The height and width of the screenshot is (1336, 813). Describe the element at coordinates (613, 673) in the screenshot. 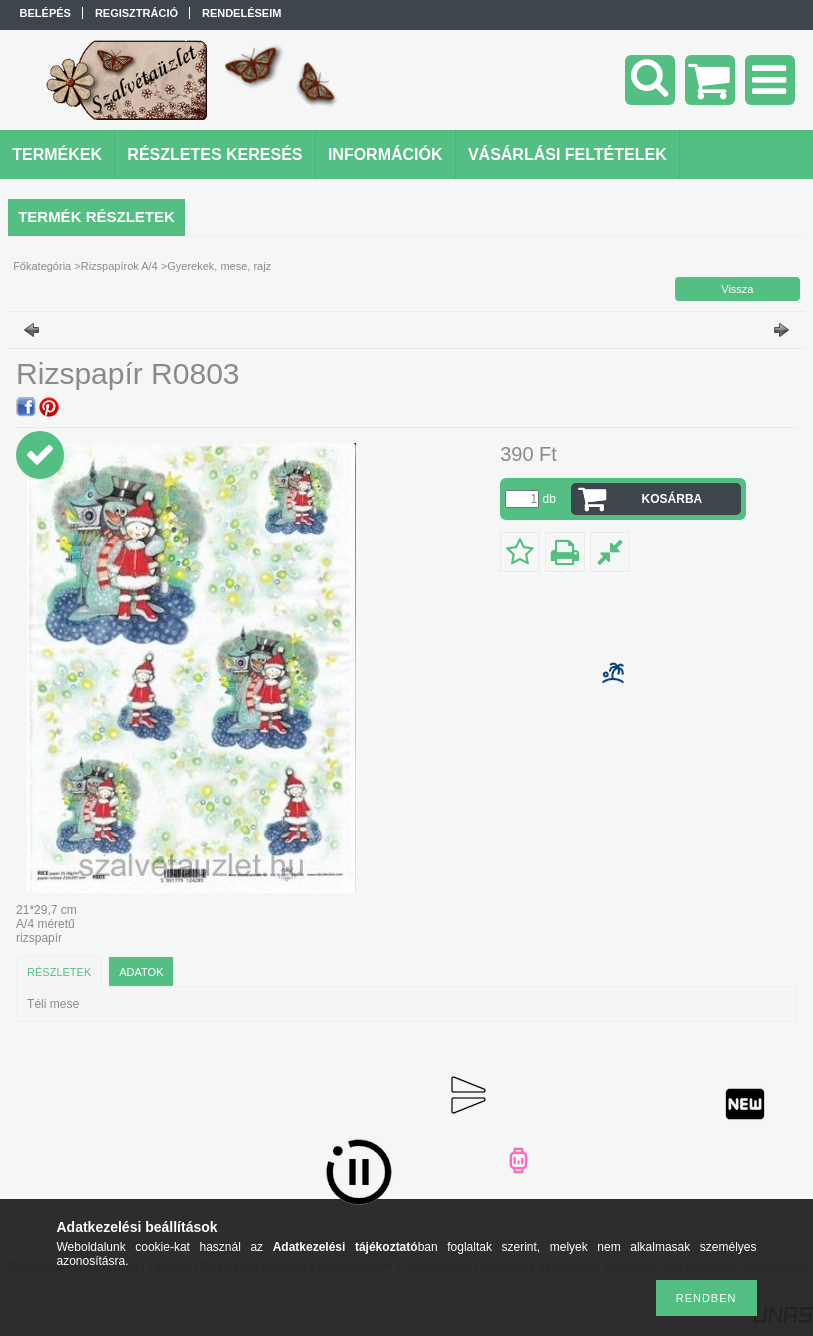

I see `indicates vacation or travel mode` at that location.